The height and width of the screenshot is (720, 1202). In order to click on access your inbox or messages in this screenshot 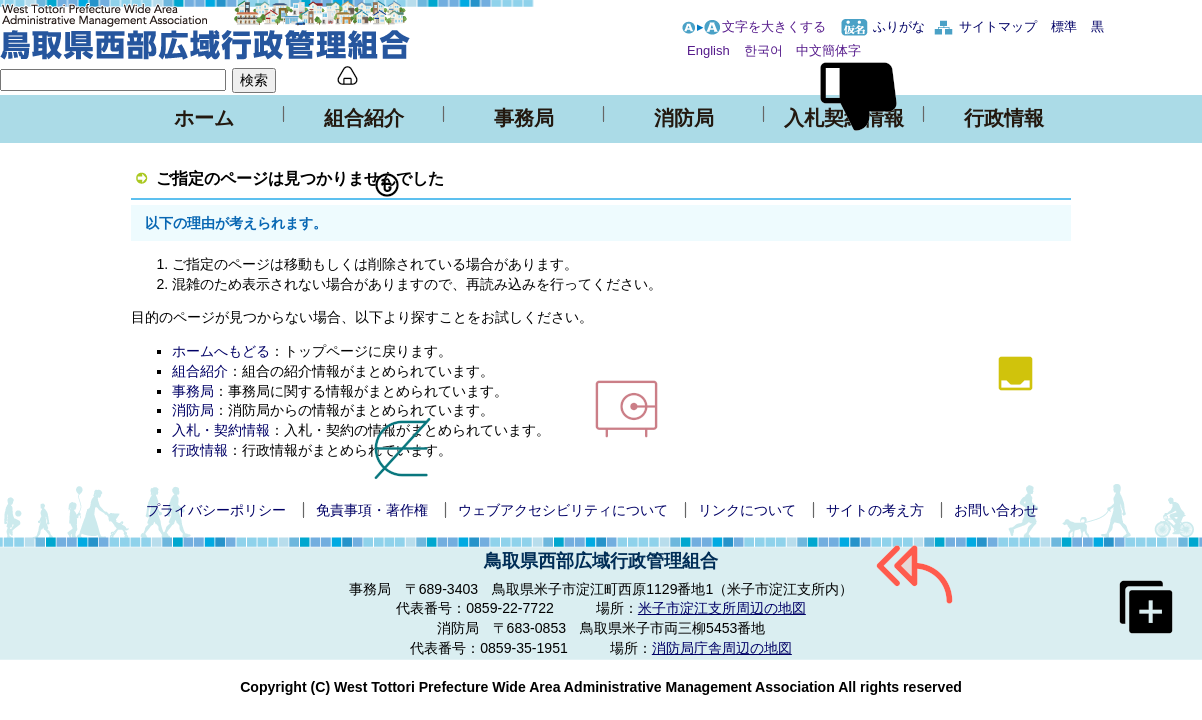, I will do `click(1015, 373)`.